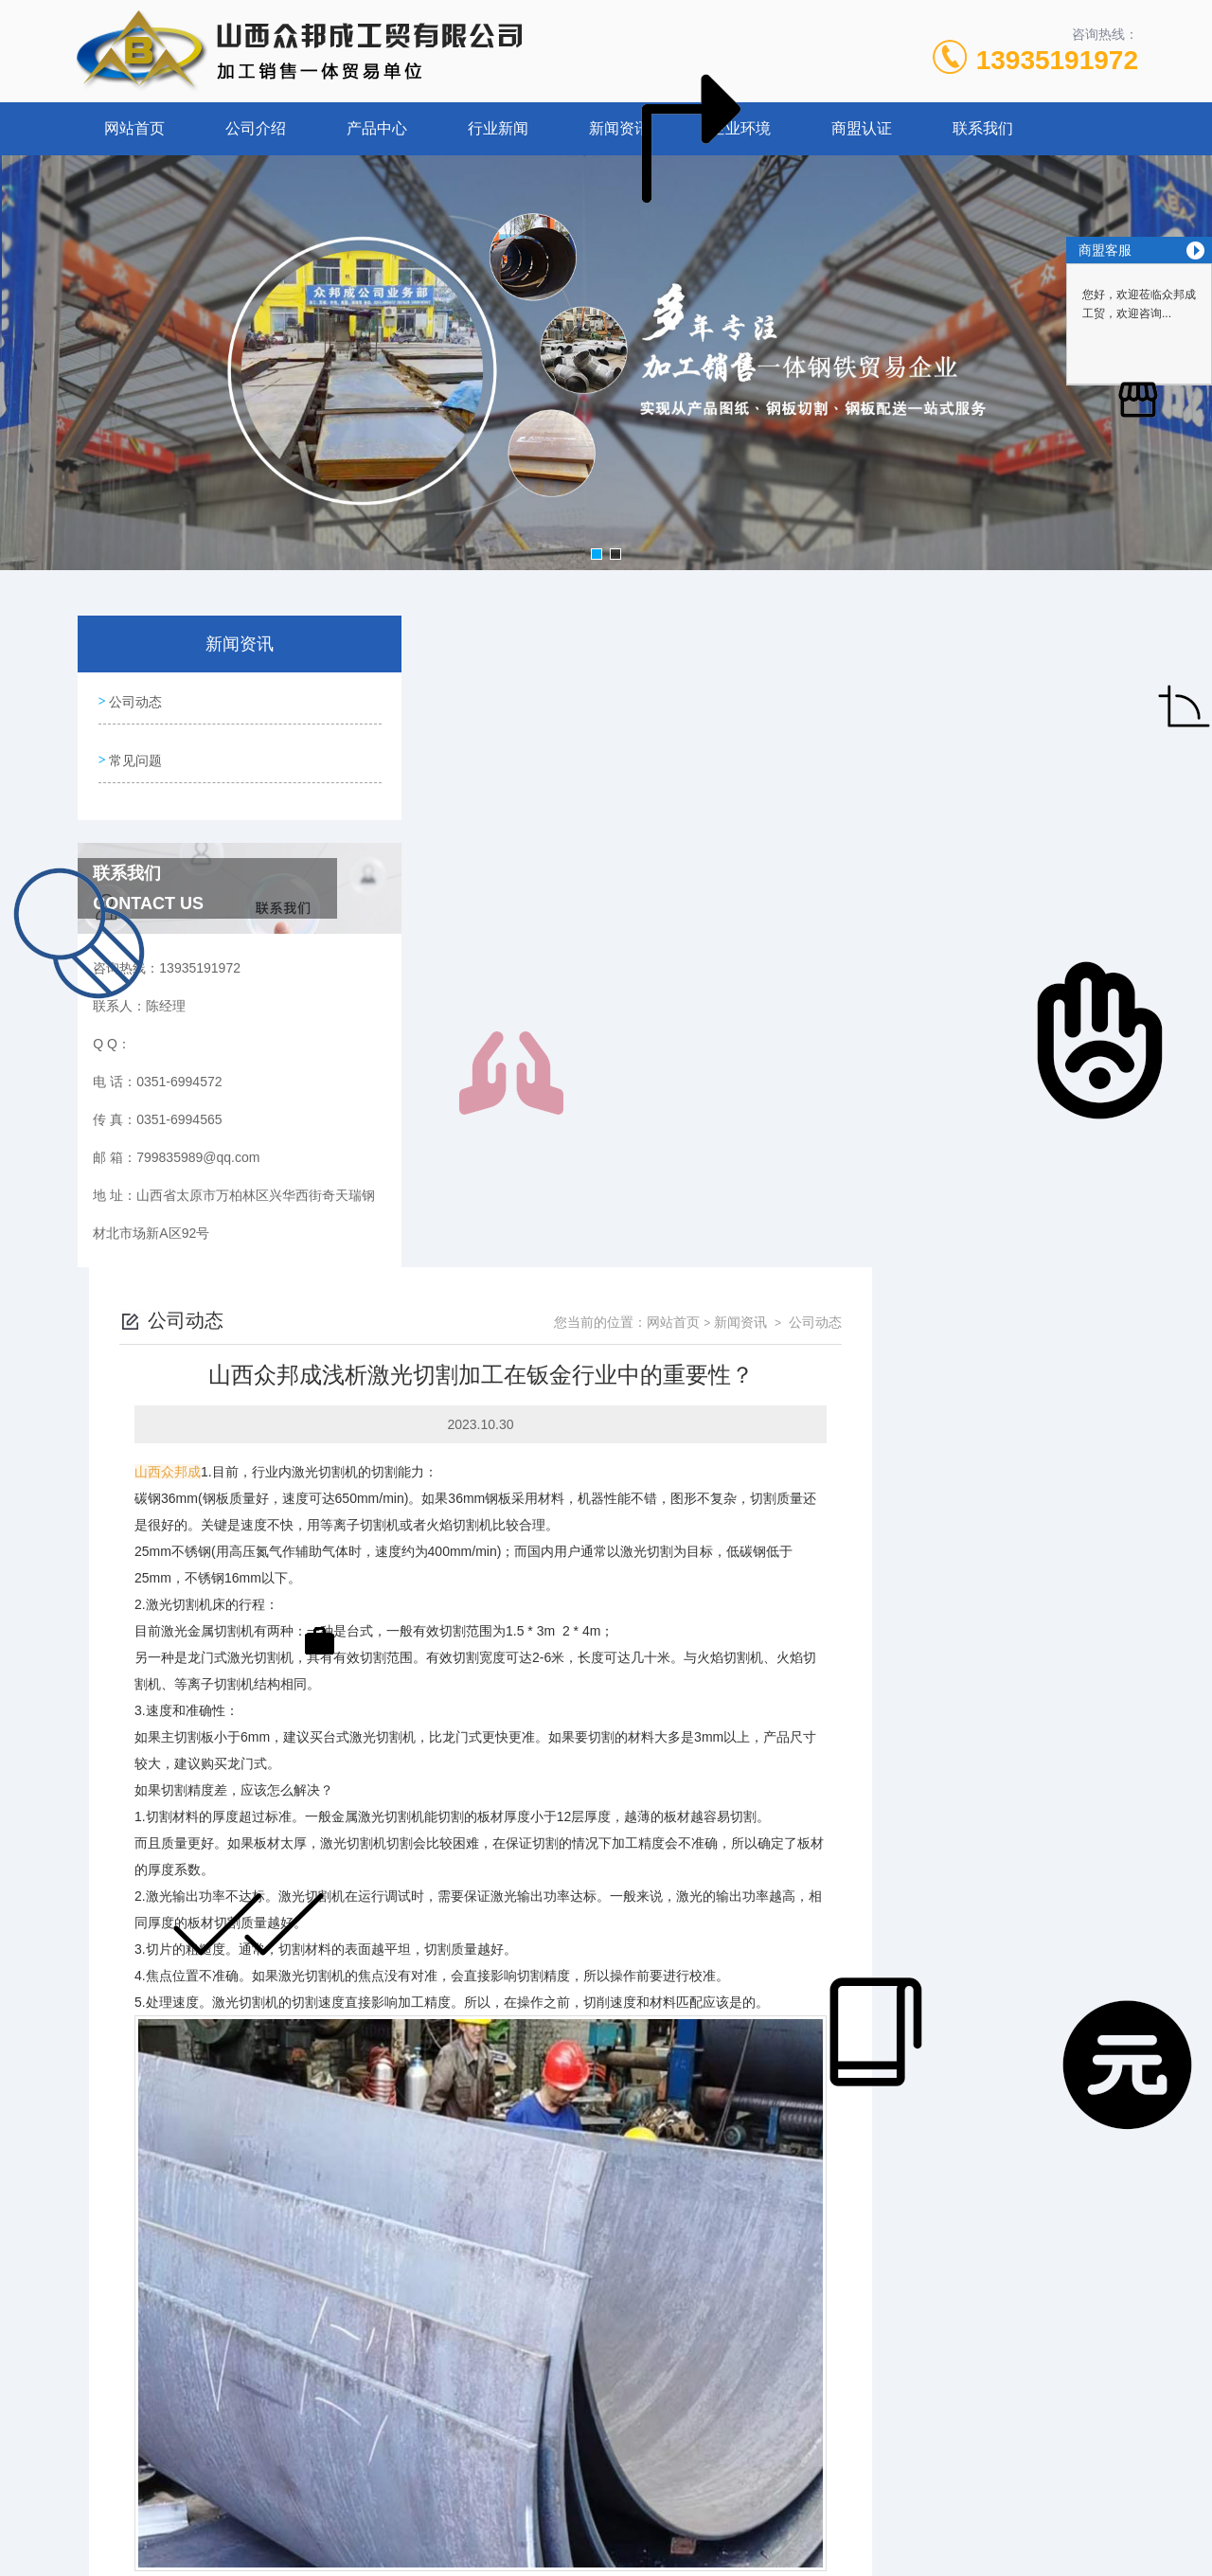 This screenshot has width=1212, height=2576. What do you see at coordinates (1099, 1040) in the screenshot?
I see `access palm reading or hand analysis feature` at bounding box center [1099, 1040].